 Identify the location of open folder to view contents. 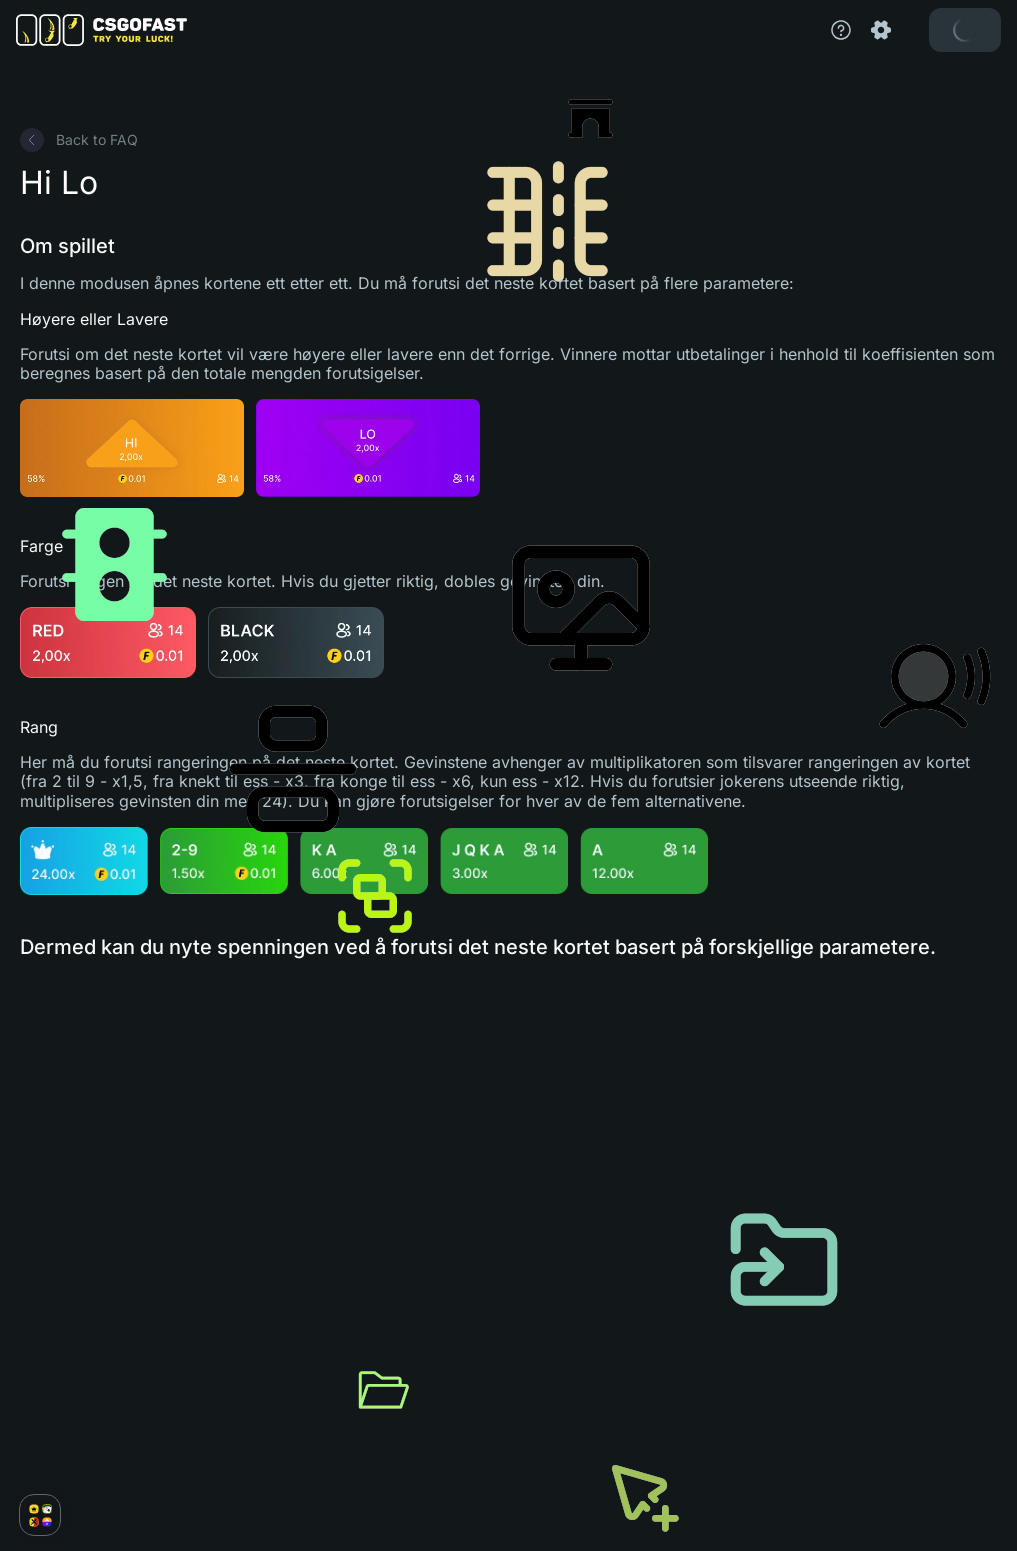
(382, 1389).